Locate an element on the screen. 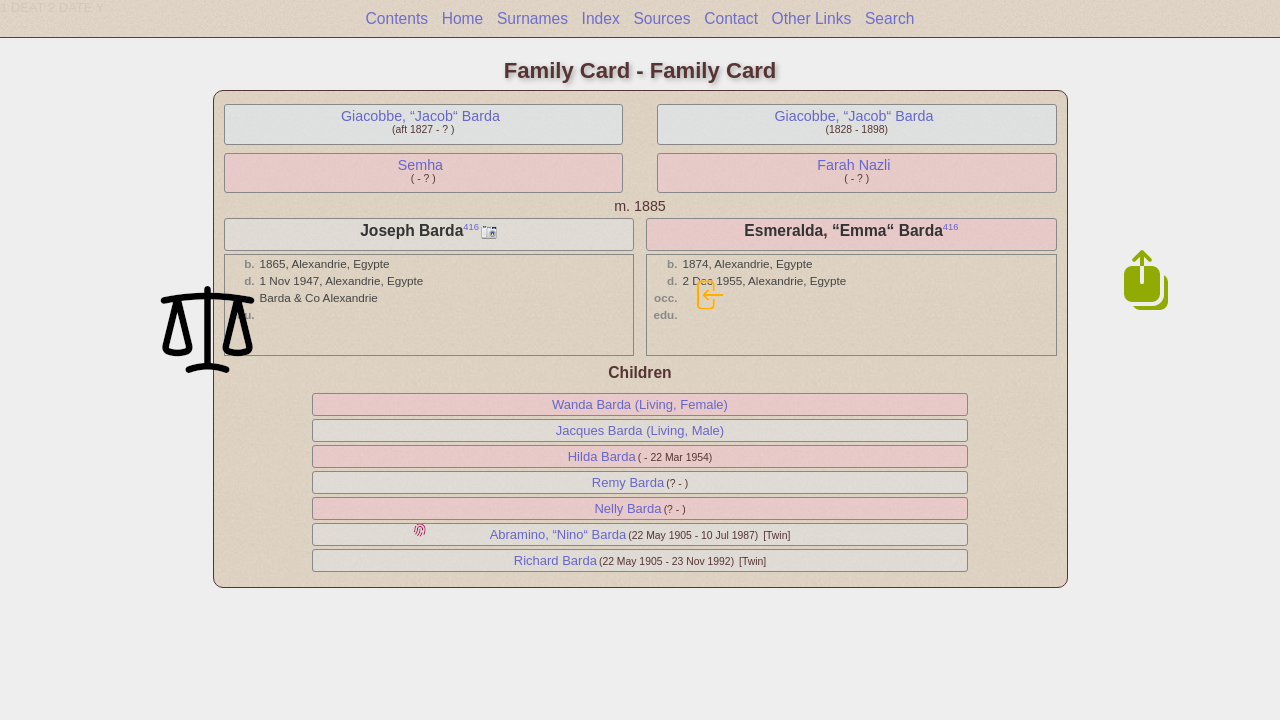  share or export multiple items is located at coordinates (1146, 280).